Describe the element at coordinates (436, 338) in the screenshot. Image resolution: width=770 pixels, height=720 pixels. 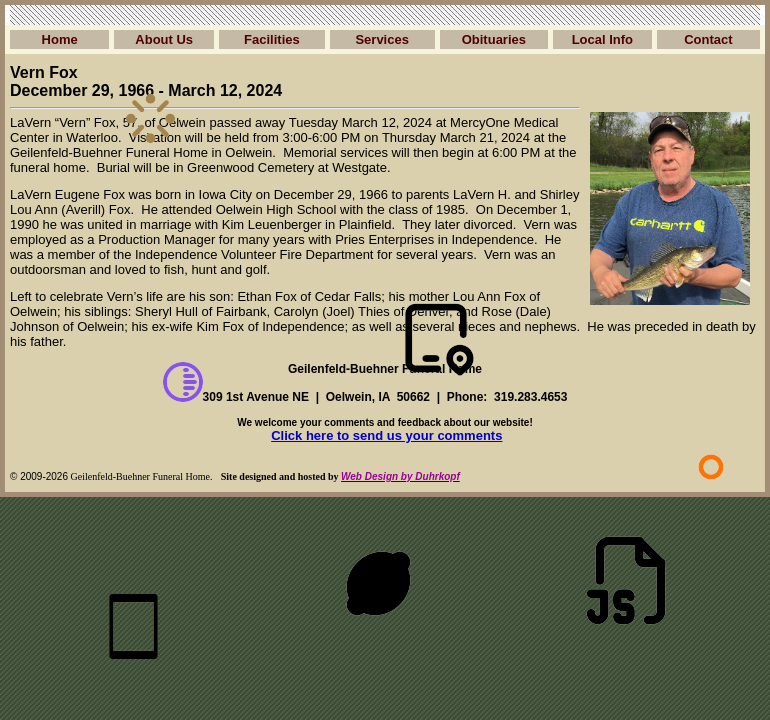
I see `pin a location on your tablet device` at that location.